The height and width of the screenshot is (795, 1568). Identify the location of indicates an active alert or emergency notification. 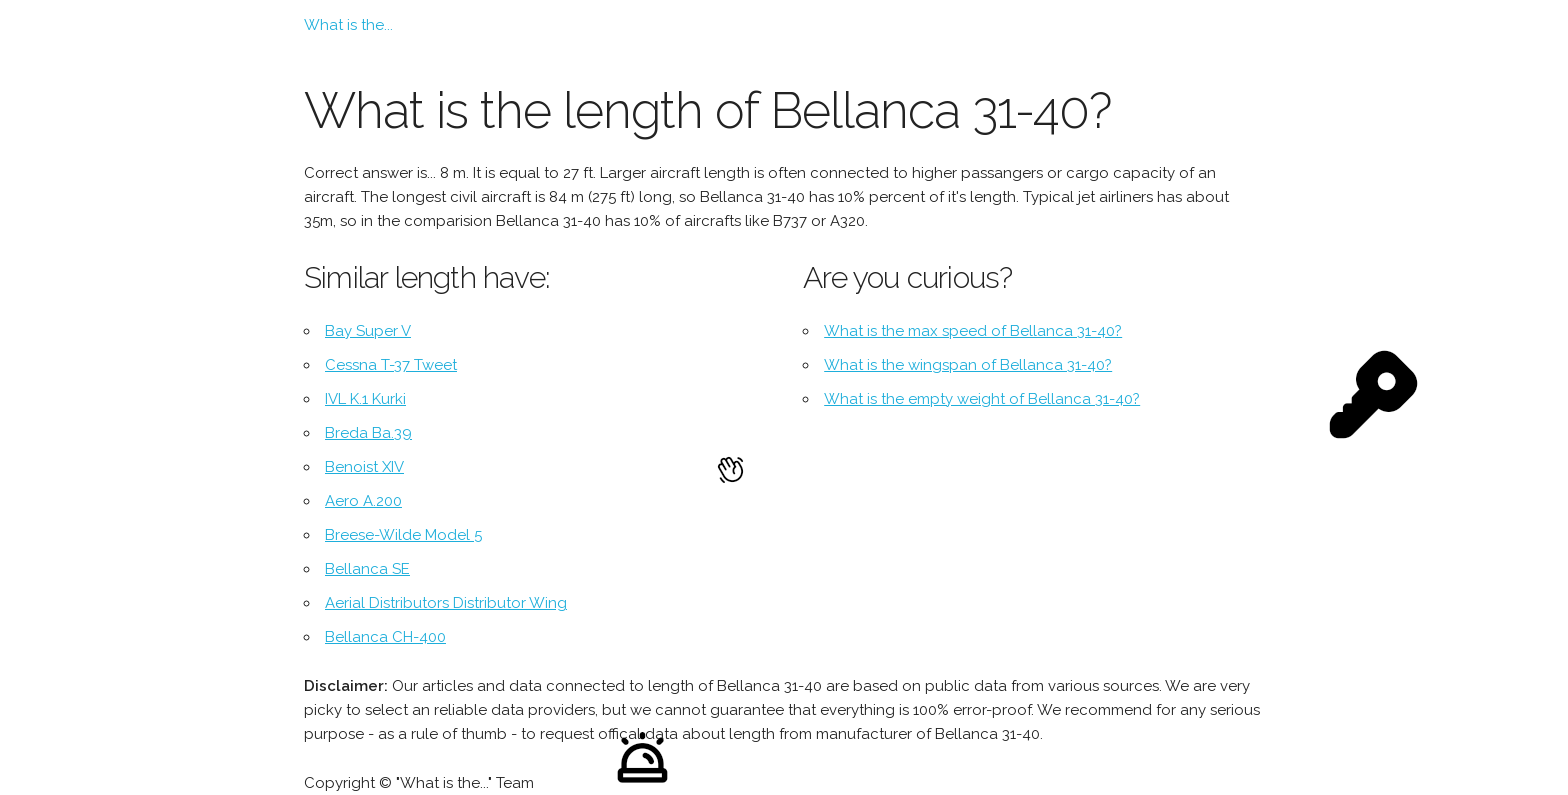
(642, 761).